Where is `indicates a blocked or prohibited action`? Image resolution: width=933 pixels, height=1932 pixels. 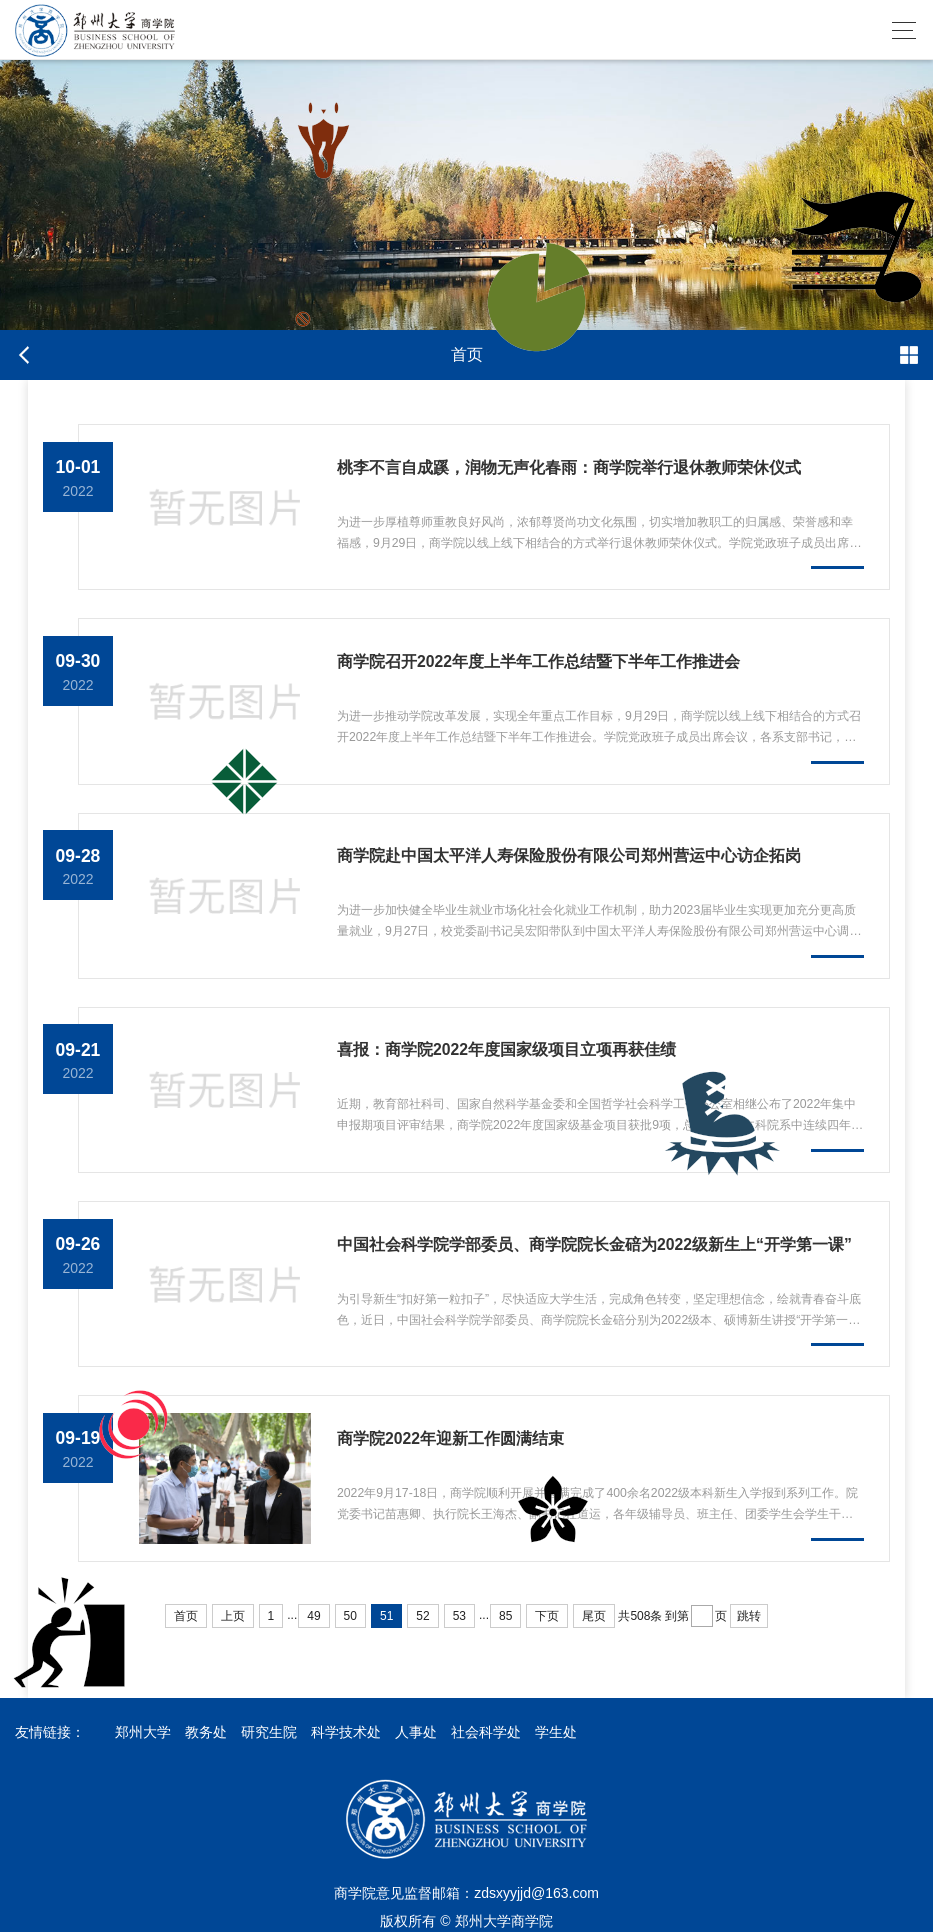 indicates a blocked or prohibited action is located at coordinates (303, 319).